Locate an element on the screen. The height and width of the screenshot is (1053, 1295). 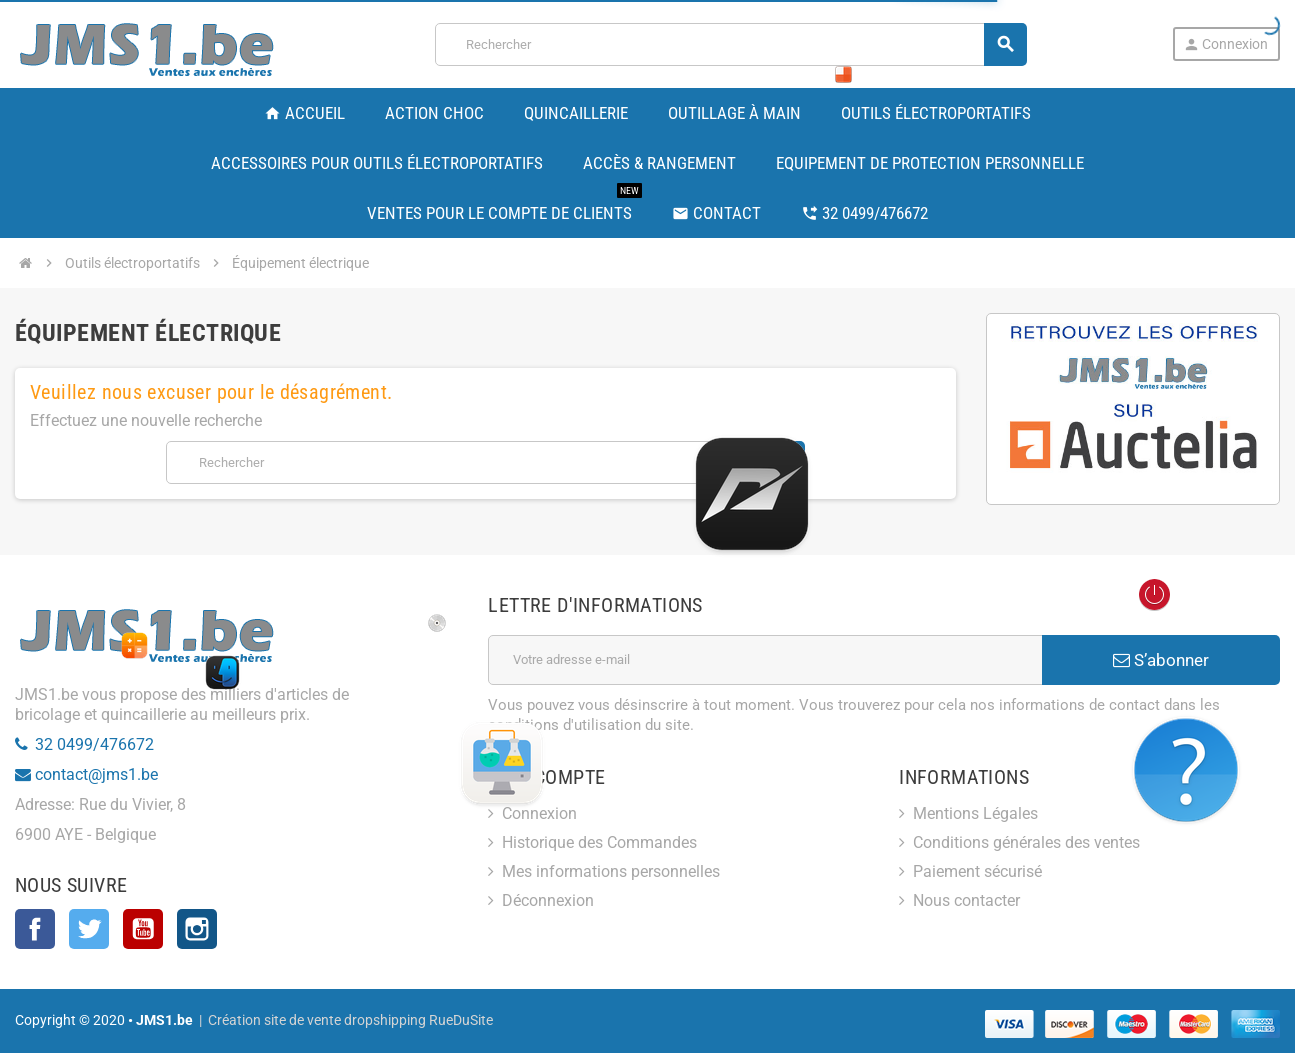
indicates a blank CD-R disc ready for burning is located at coordinates (437, 623).